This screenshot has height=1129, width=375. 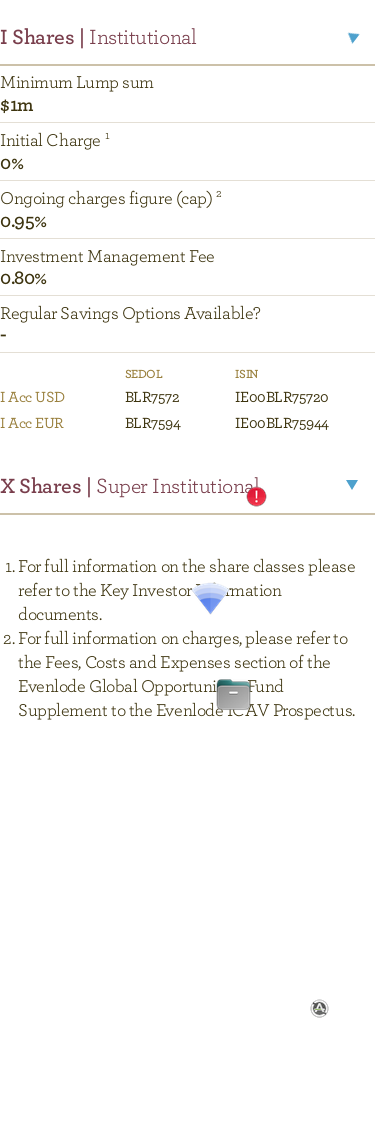 What do you see at coordinates (233, 694) in the screenshot?
I see `open the file manager application` at bounding box center [233, 694].